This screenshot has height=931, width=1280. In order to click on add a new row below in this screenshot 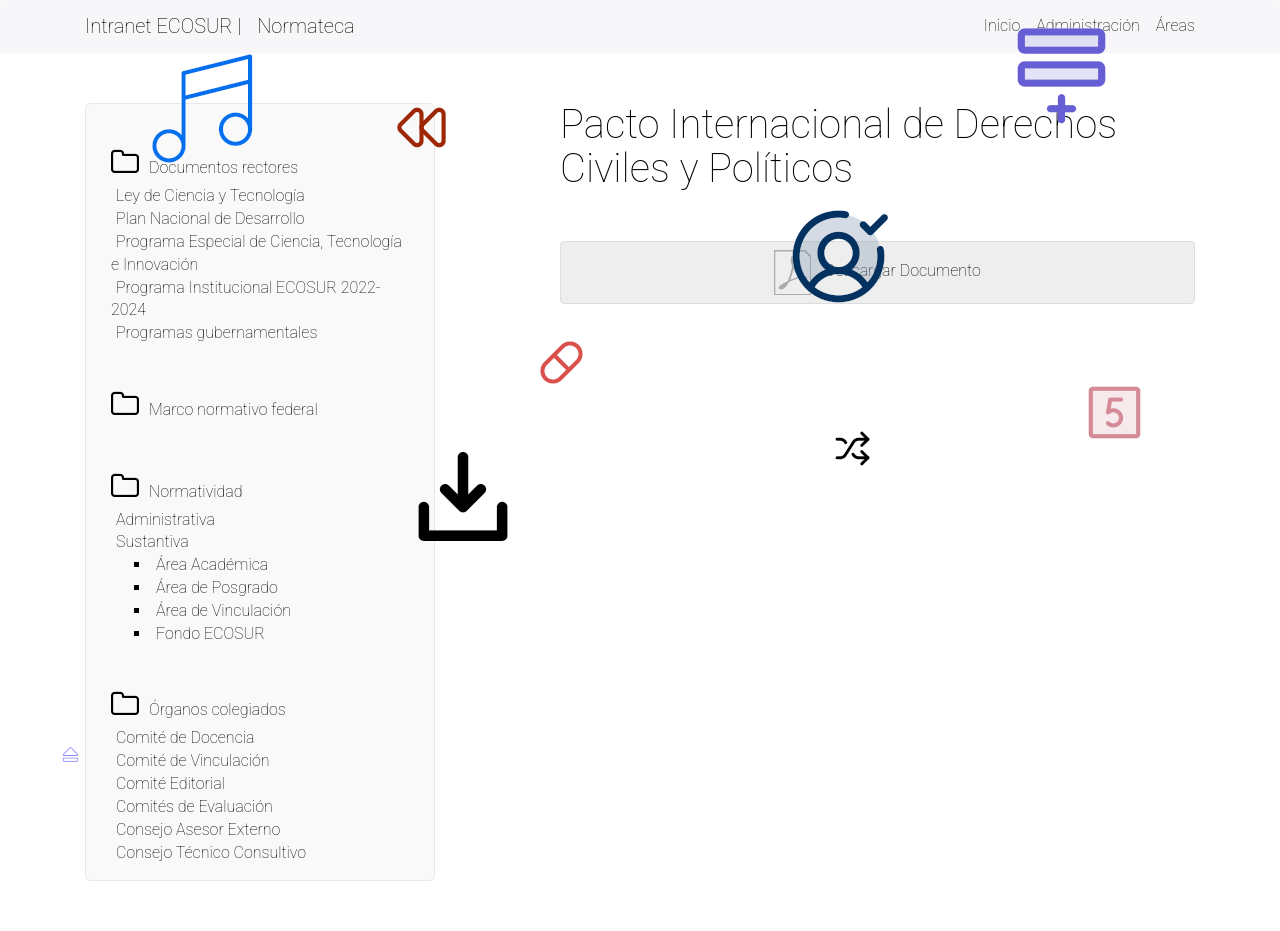, I will do `click(1061, 68)`.